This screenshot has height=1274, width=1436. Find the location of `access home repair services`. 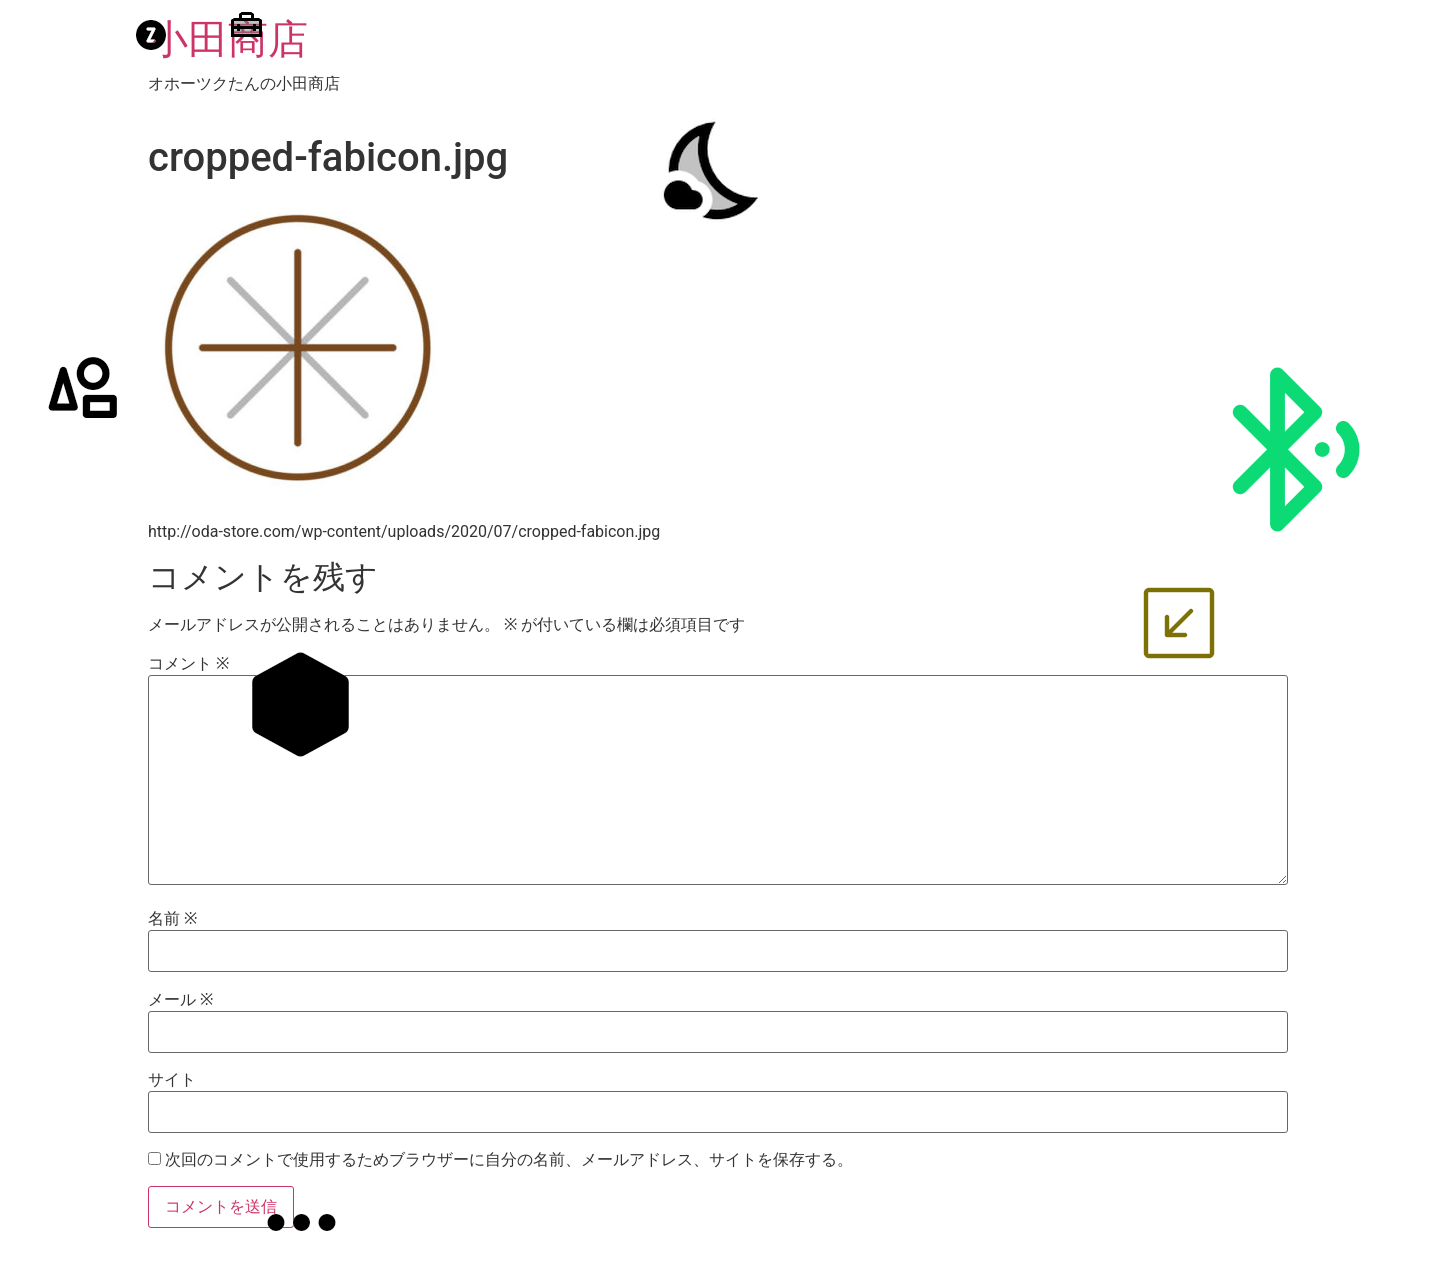

access home repair services is located at coordinates (246, 24).